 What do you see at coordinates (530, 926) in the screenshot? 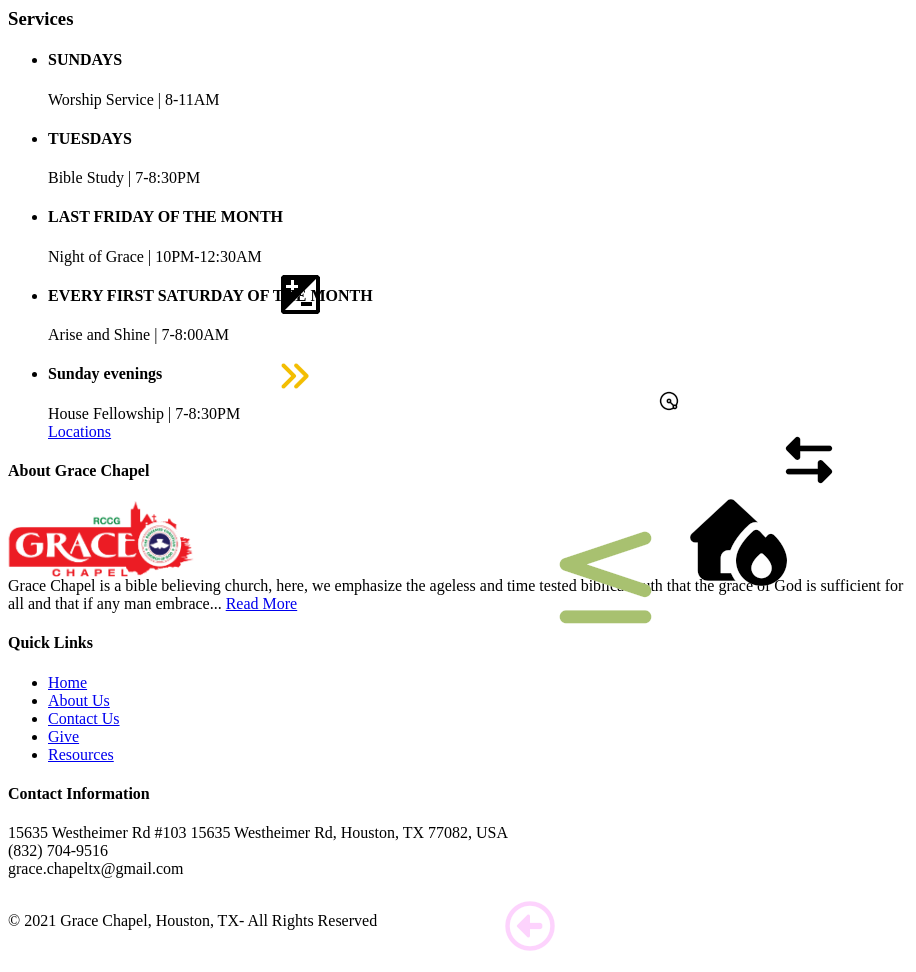
I see `go back to the previous screen` at bounding box center [530, 926].